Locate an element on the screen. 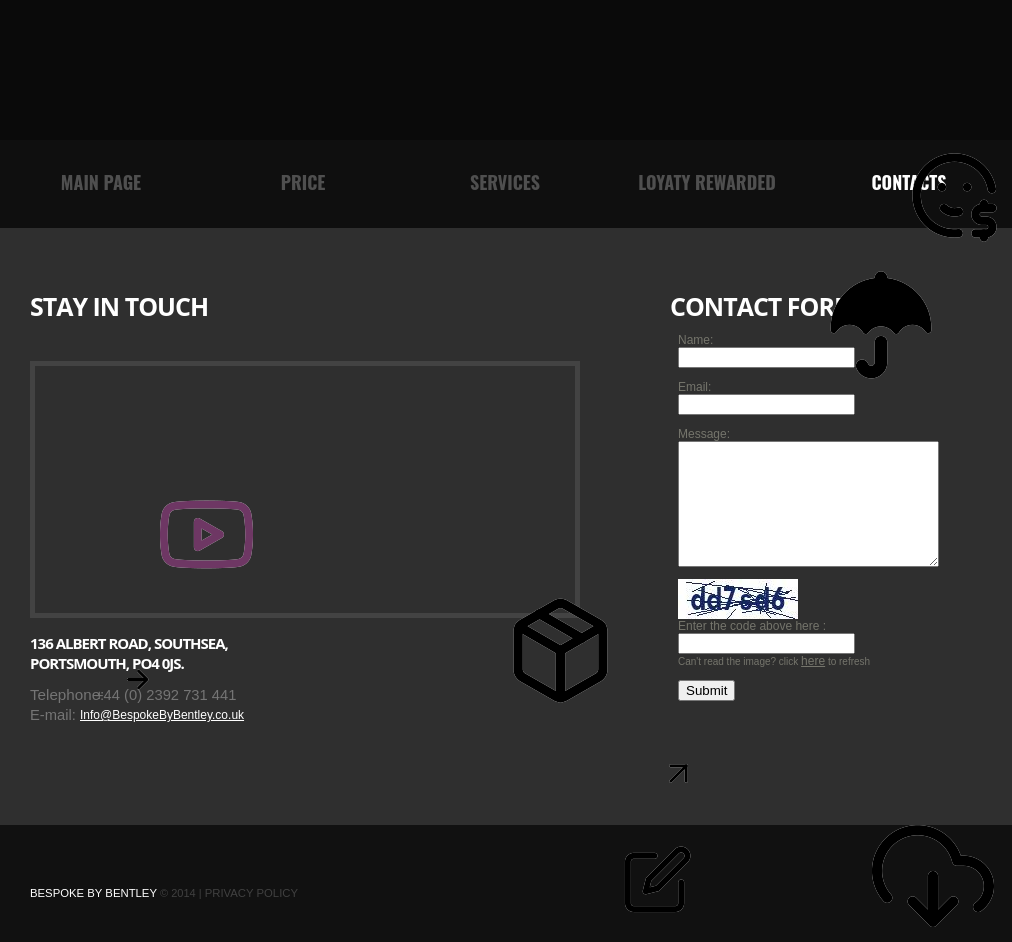  view account balance or earnings is located at coordinates (954, 195).